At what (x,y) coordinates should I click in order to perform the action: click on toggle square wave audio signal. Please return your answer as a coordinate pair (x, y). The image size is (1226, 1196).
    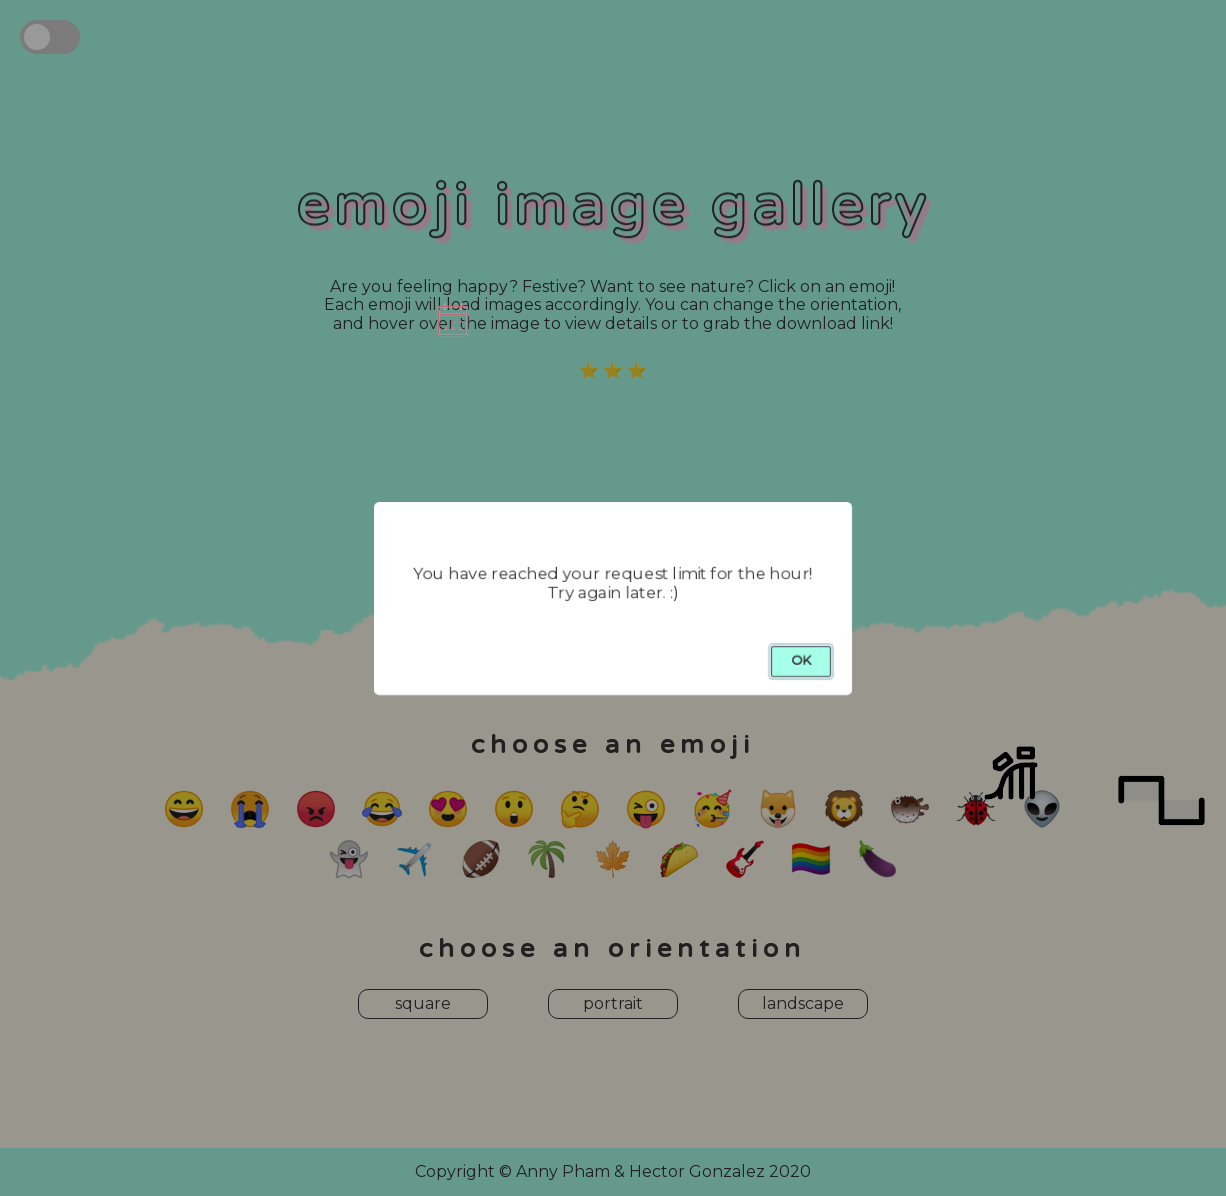
    Looking at the image, I should click on (1161, 800).